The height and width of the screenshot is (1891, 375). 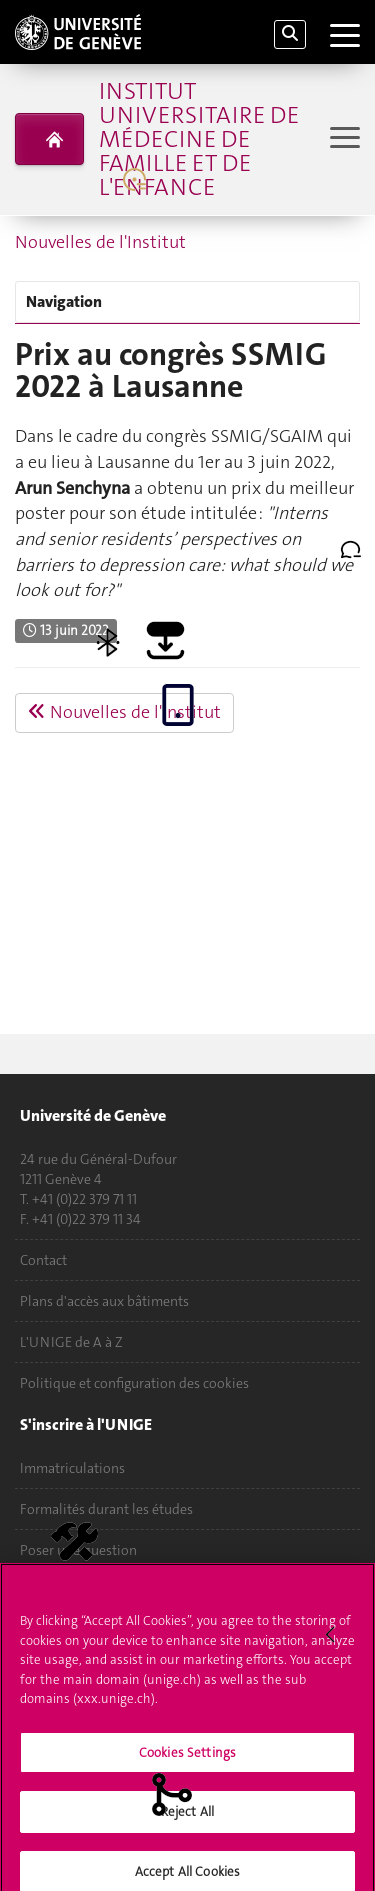 I want to click on move element to bottom of layout, so click(x=165, y=640).